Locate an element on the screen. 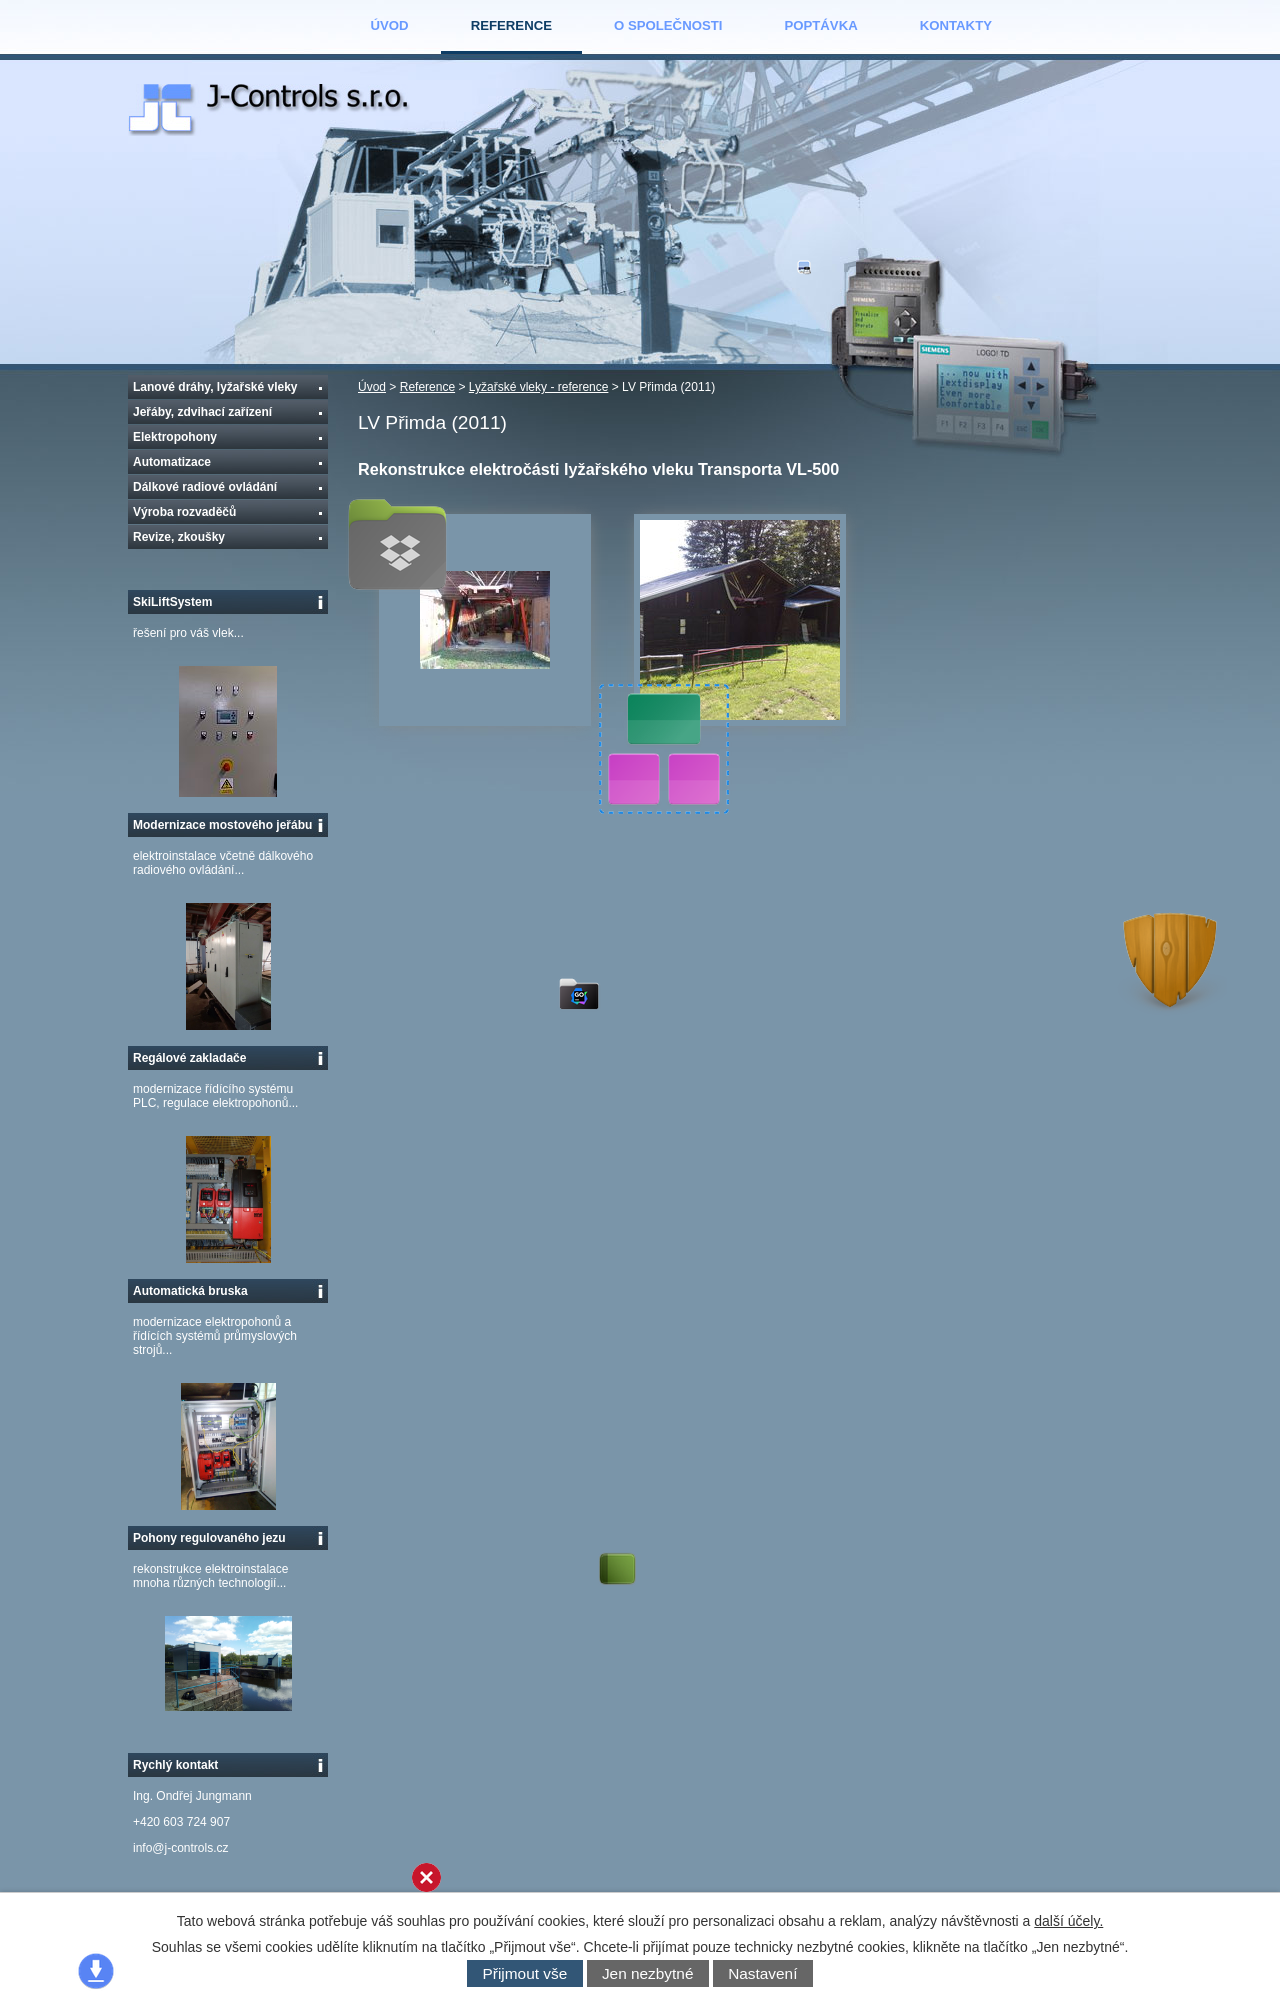 This screenshot has width=1280, height=1993. indicates a downloaded file or completed download is located at coordinates (96, 1971).